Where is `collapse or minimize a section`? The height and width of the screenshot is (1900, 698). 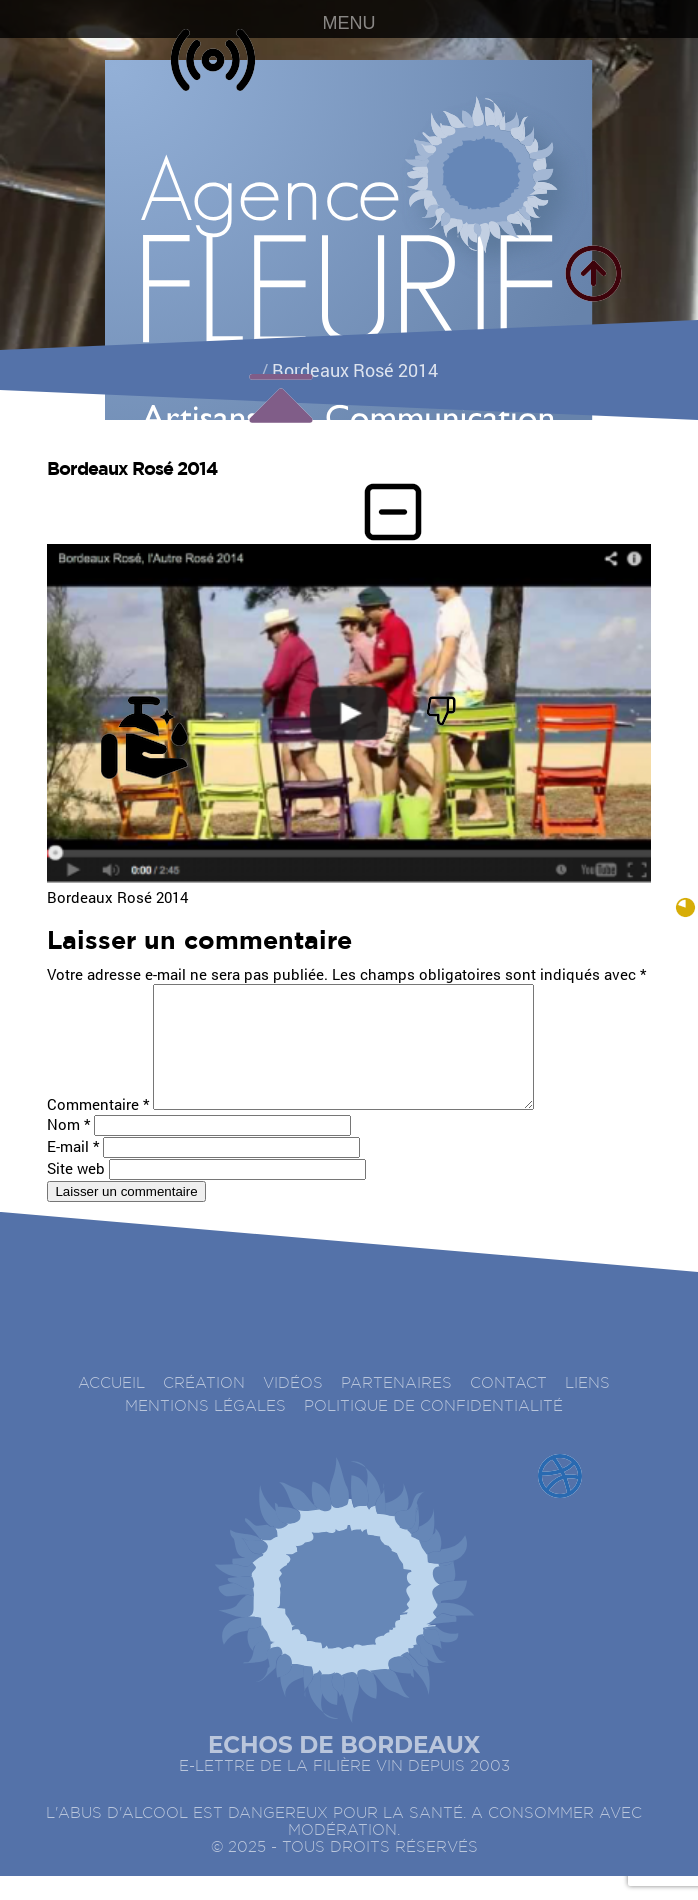 collapse or minimize a section is located at coordinates (393, 512).